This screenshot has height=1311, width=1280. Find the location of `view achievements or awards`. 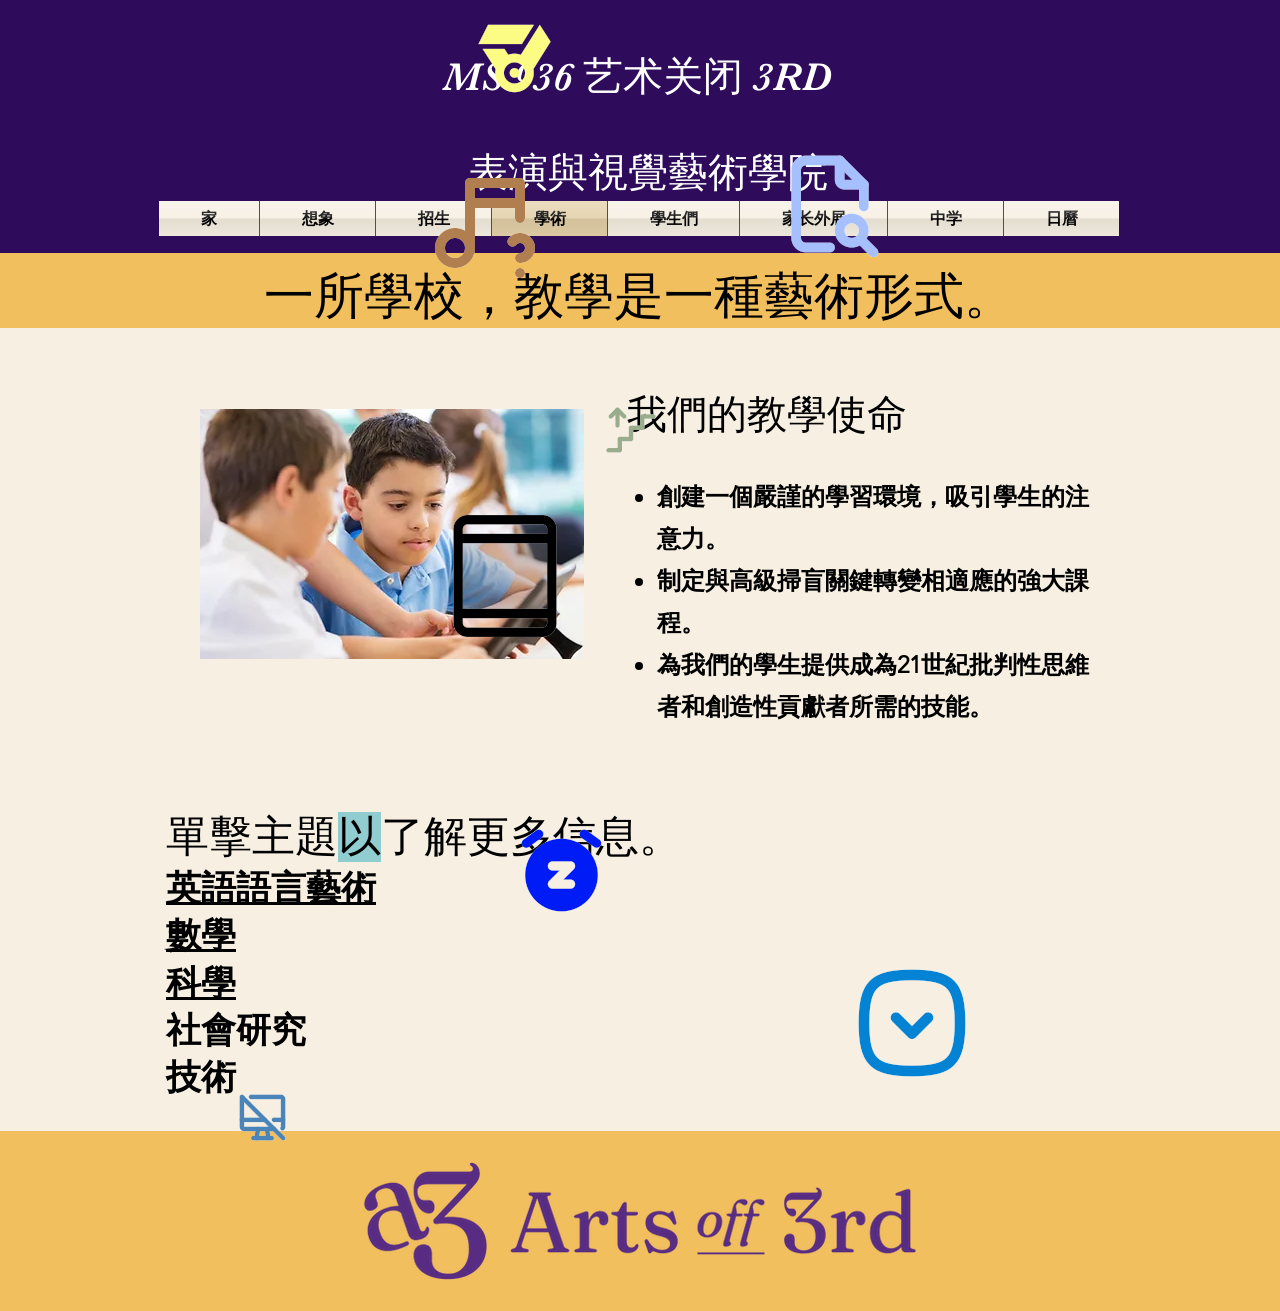

view achievements or awards is located at coordinates (514, 58).